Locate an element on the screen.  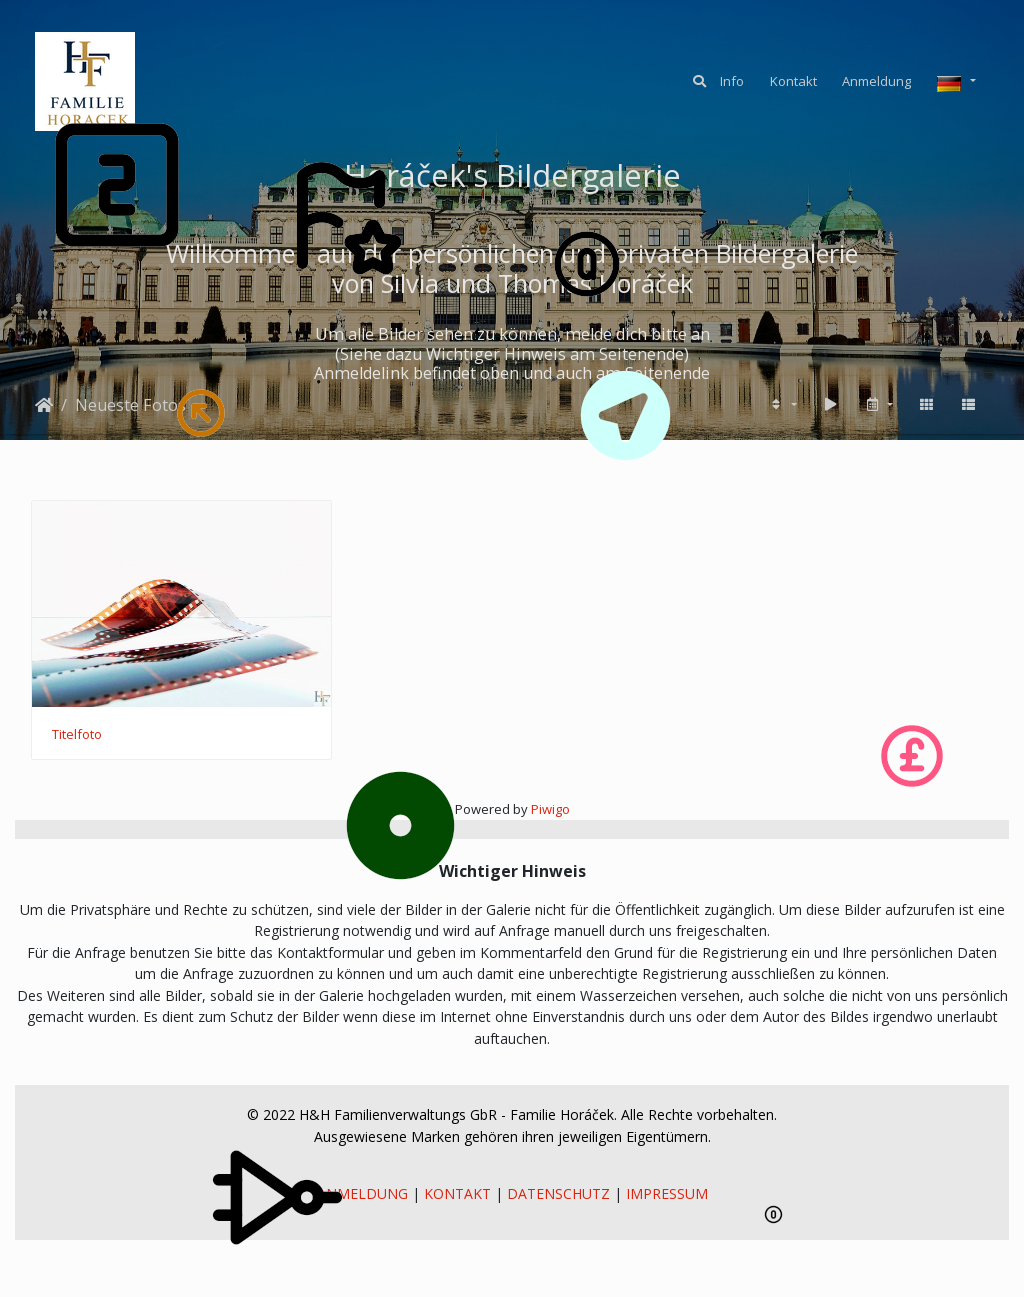
indicates step 2 in a multi-step process is located at coordinates (117, 185).